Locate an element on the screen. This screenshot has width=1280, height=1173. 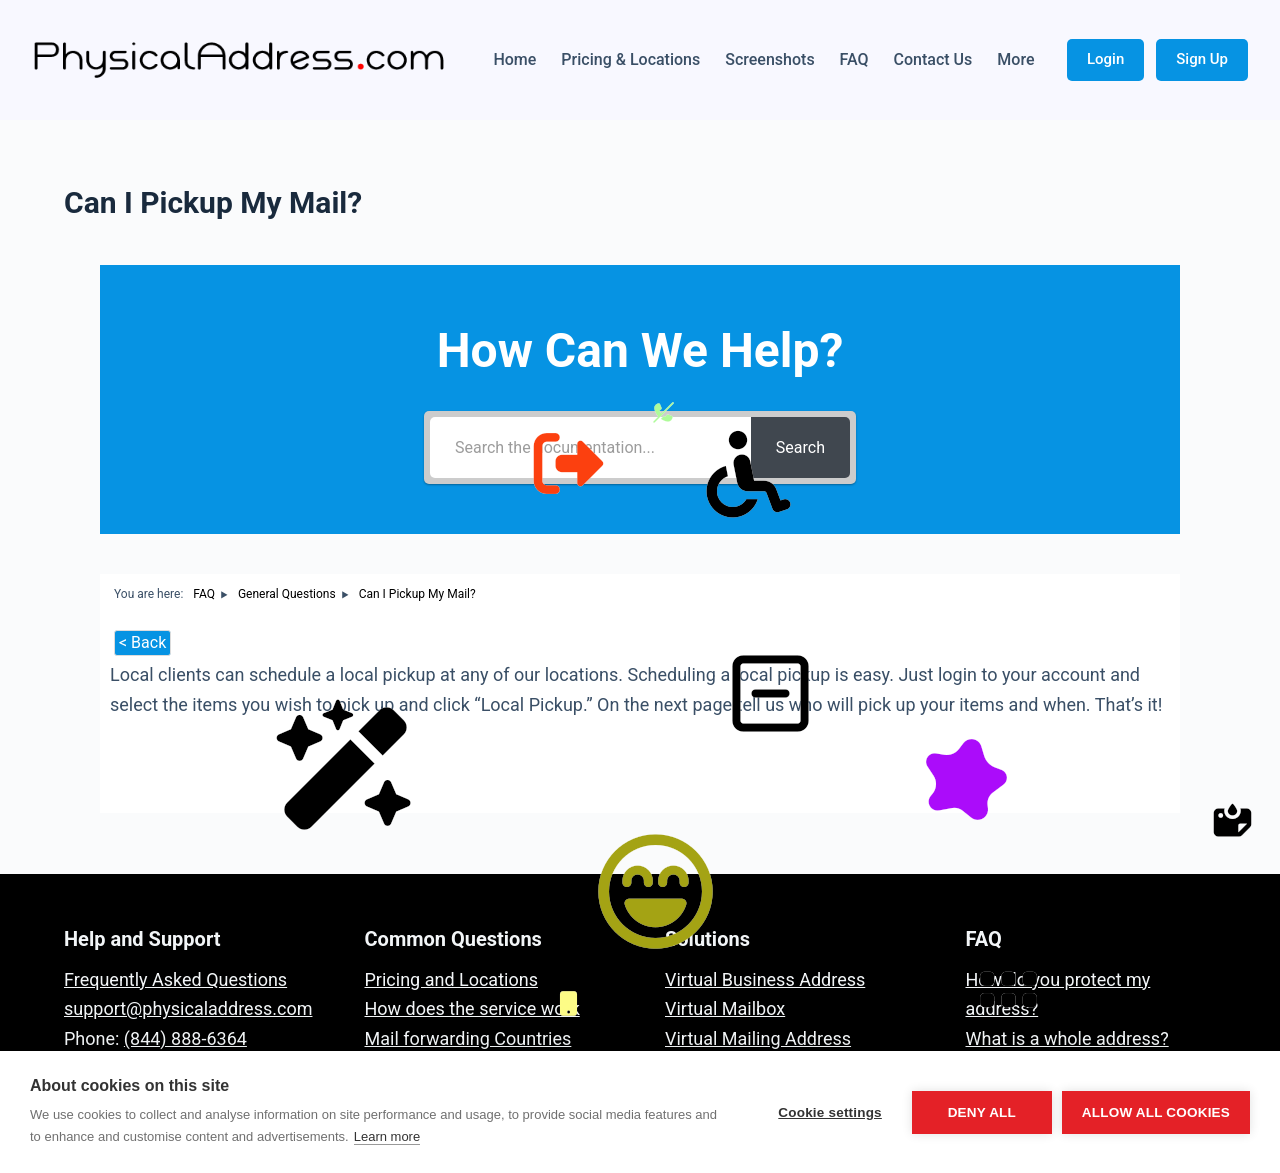
indicates wheelchair accessible facilities is located at coordinates (748, 475).